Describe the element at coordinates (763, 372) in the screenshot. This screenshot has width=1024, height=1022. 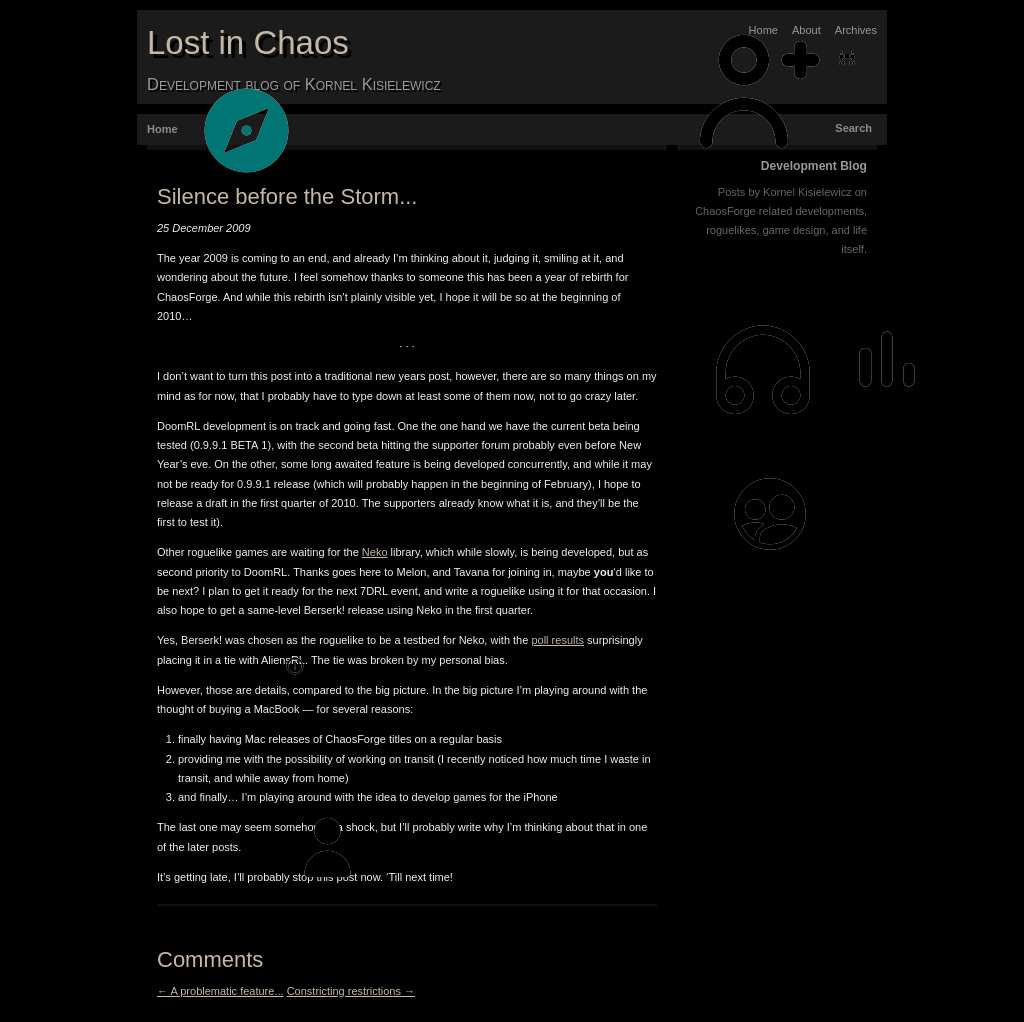
I see `access audio or music settings` at that location.